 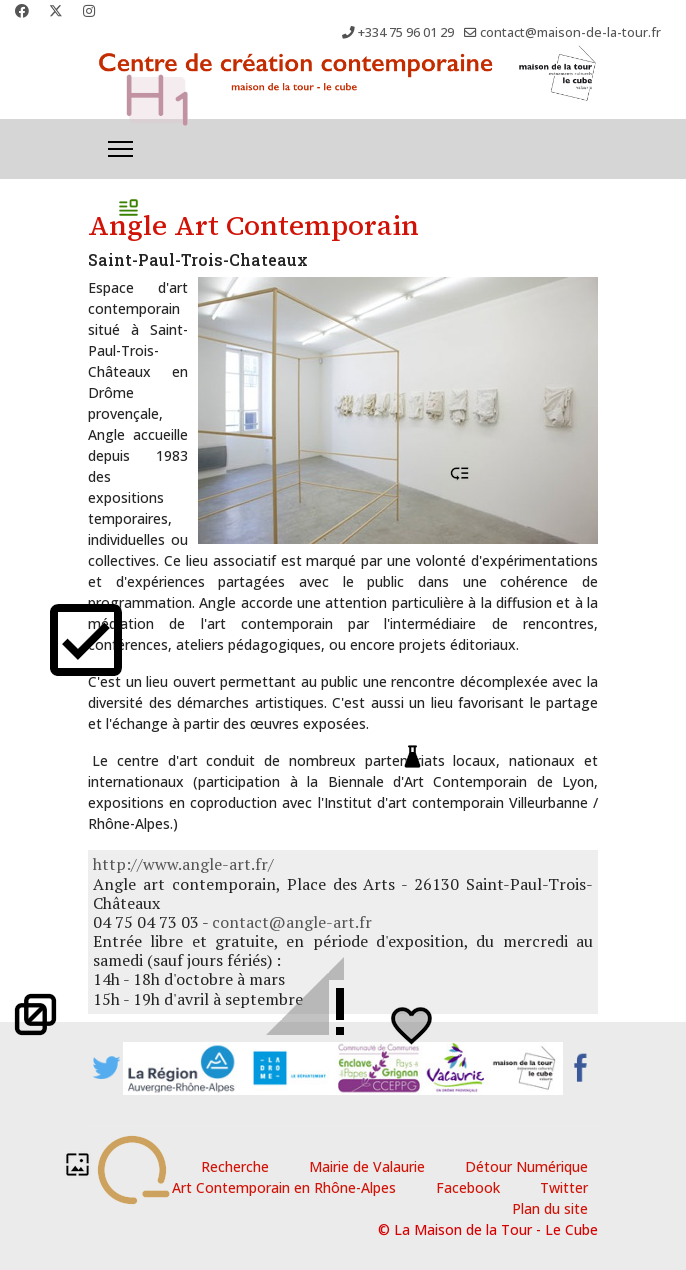 What do you see at coordinates (459, 473) in the screenshot?
I see `move item to lower priority in a list` at bounding box center [459, 473].